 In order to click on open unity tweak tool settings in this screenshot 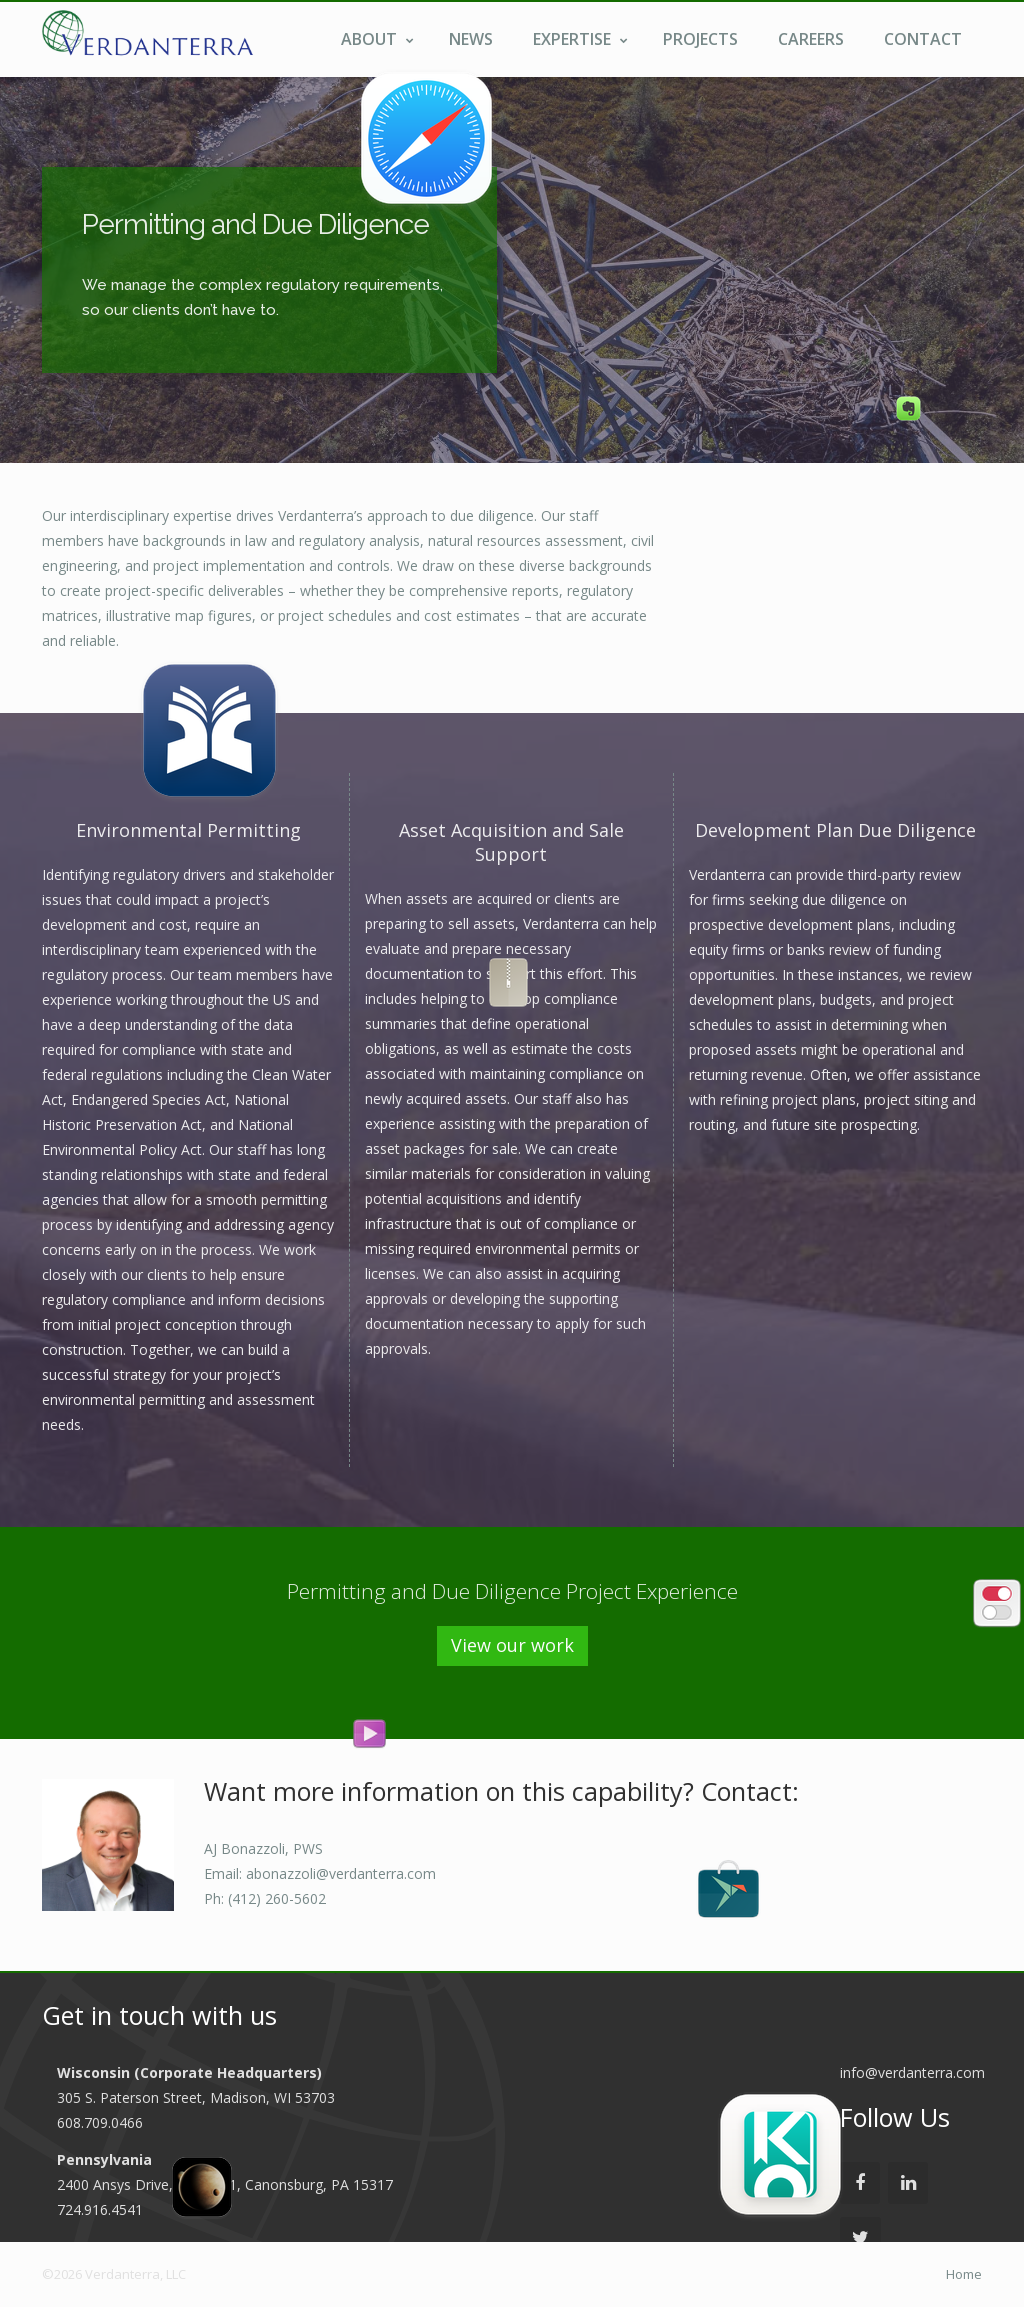, I will do `click(997, 1603)`.